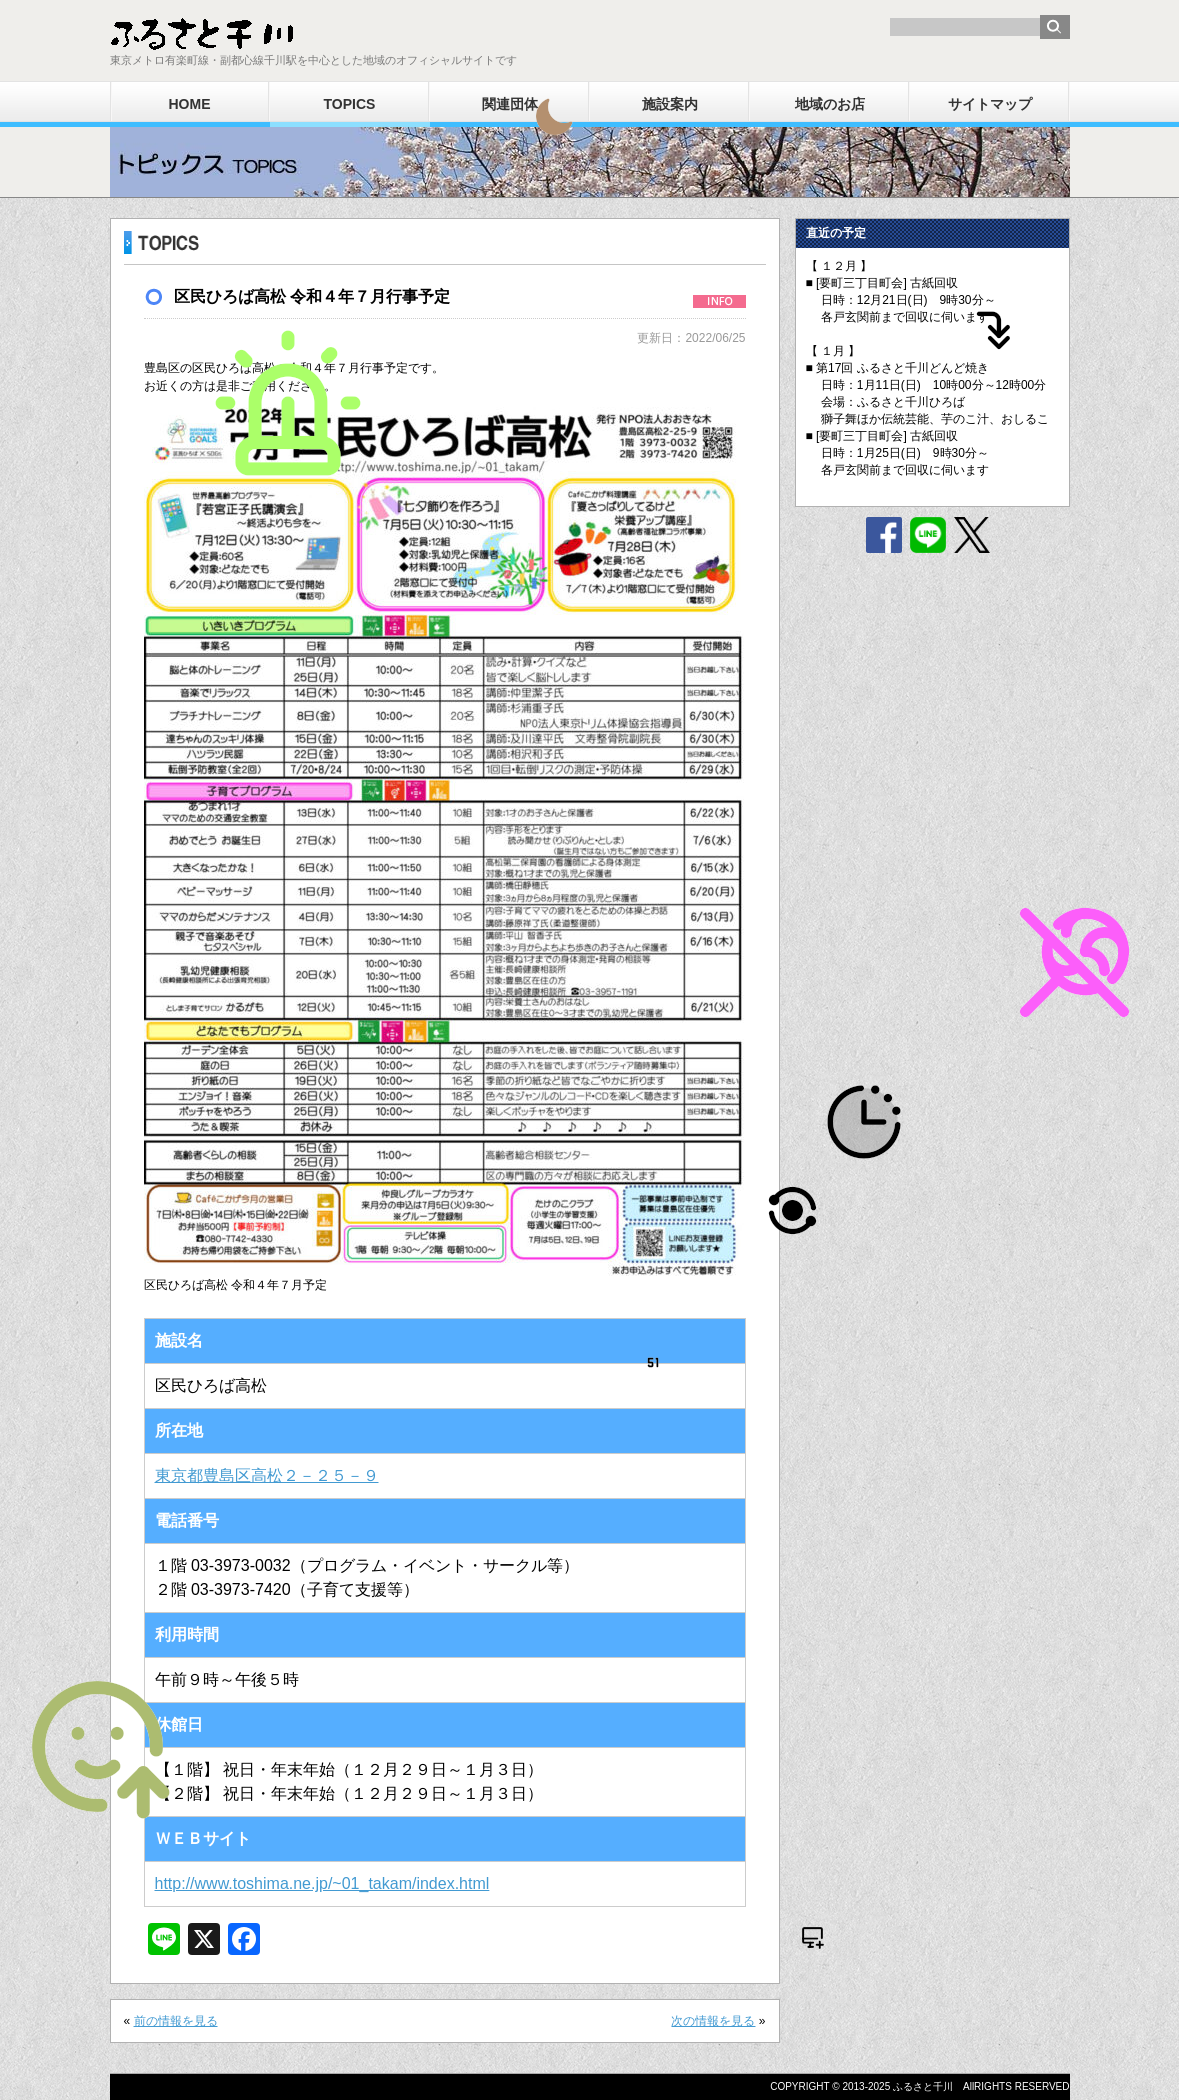 The image size is (1179, 2100). Describe the element at coordinates (553, 117) in the screenshot. I see `enable dark mode` at that location.